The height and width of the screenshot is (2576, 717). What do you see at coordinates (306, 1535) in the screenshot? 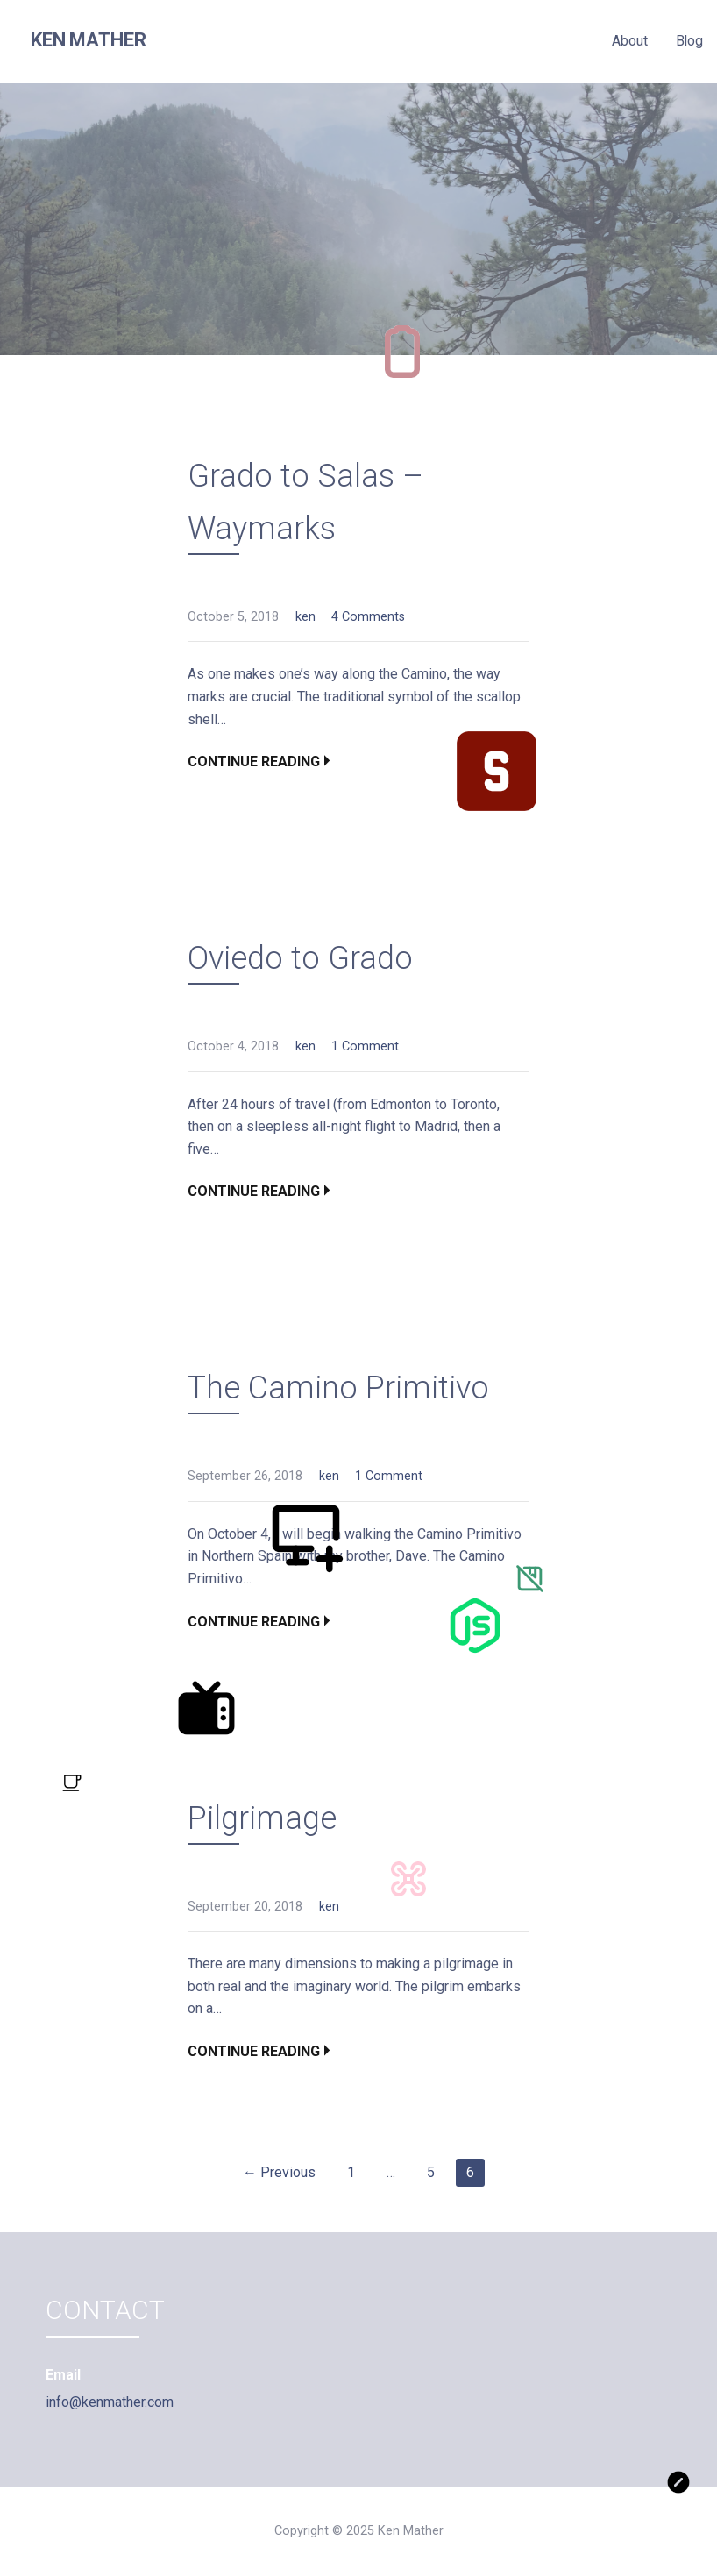
I see `add a new desktop or monitor` at bounding box center [306, 1535].